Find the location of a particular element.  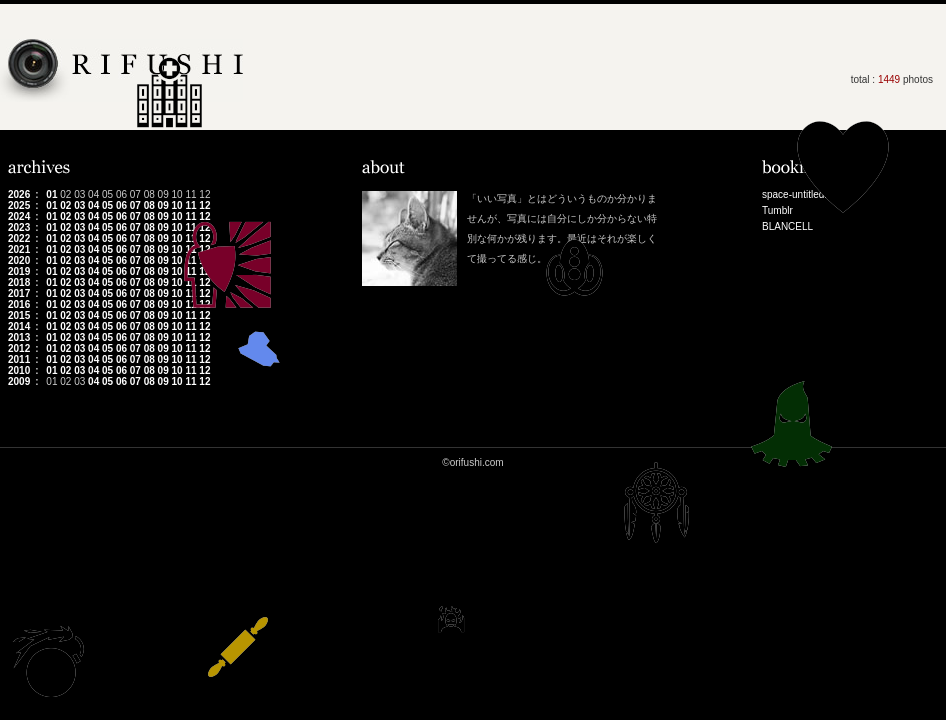

select iraq as your country or region is located at coordinates (259, 349).